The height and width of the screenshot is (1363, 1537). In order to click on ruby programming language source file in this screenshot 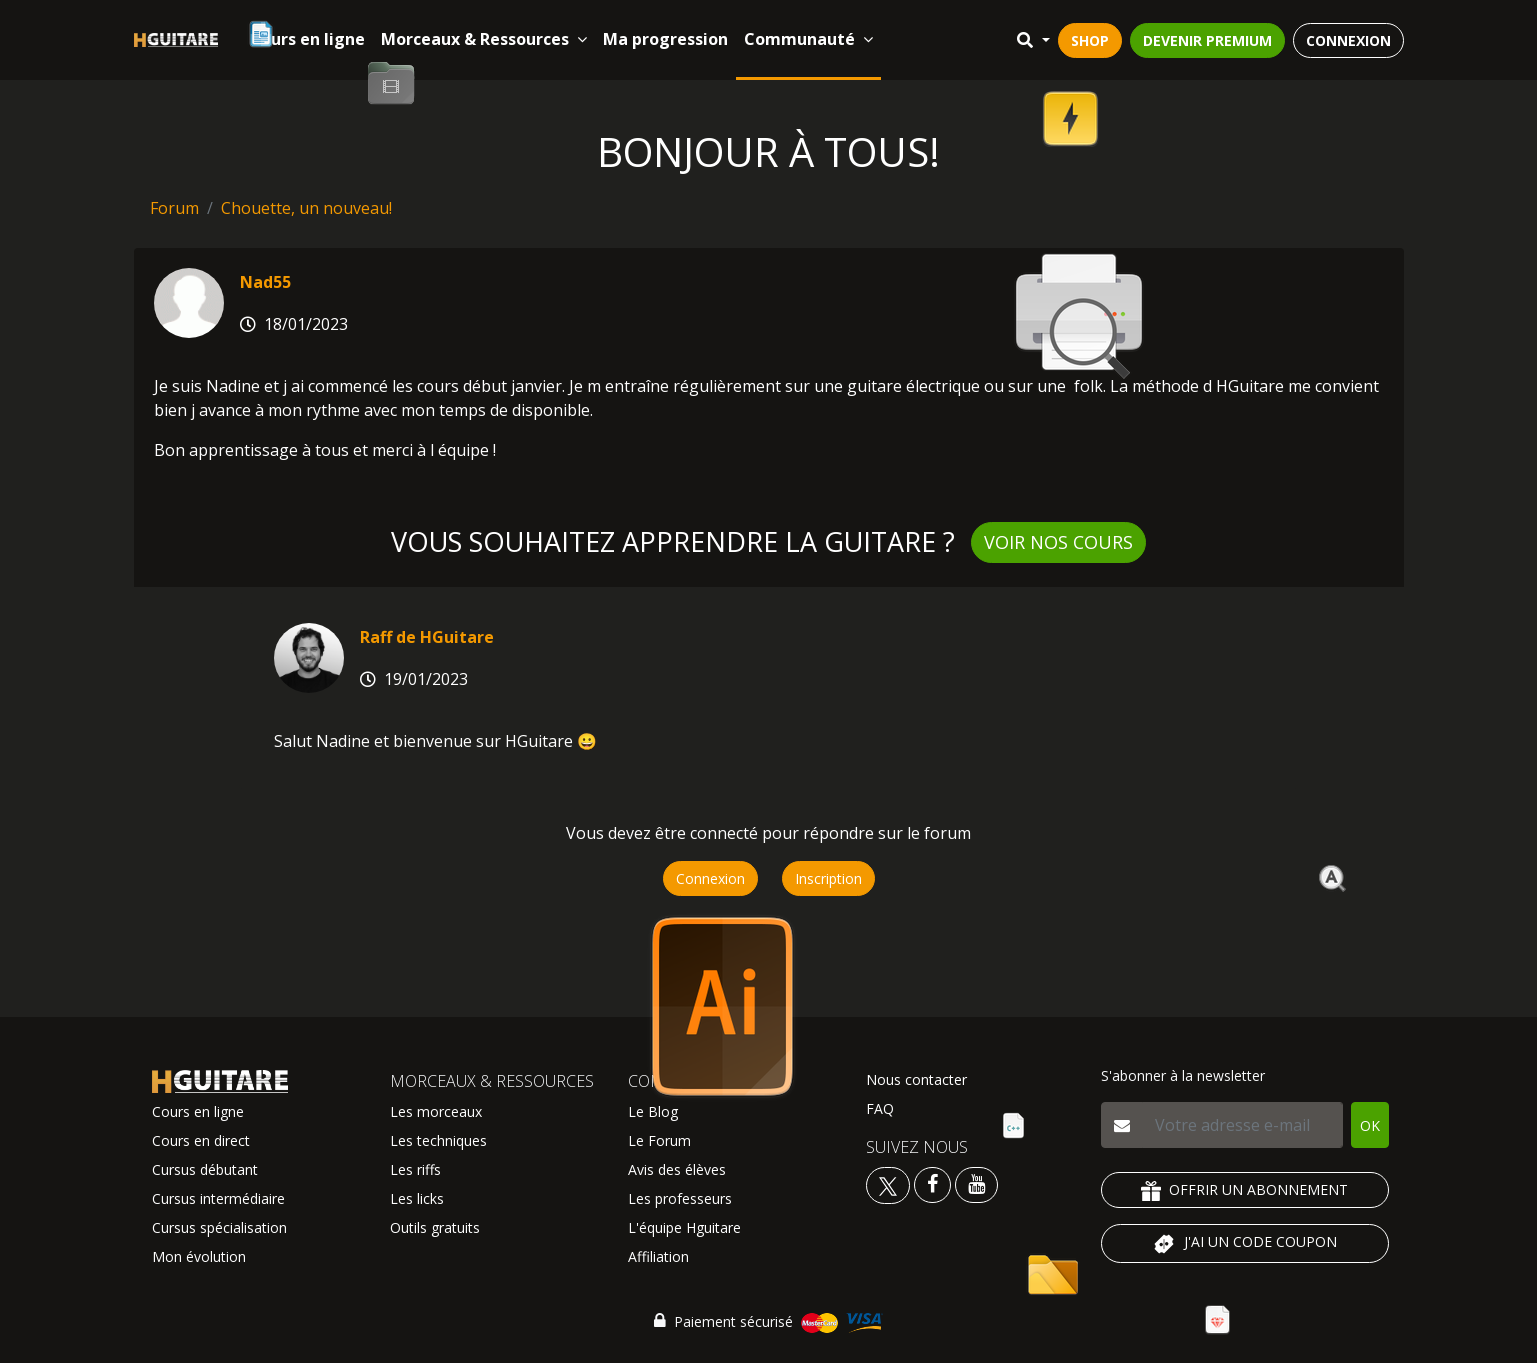, I will do `click(1217, 1319)`.